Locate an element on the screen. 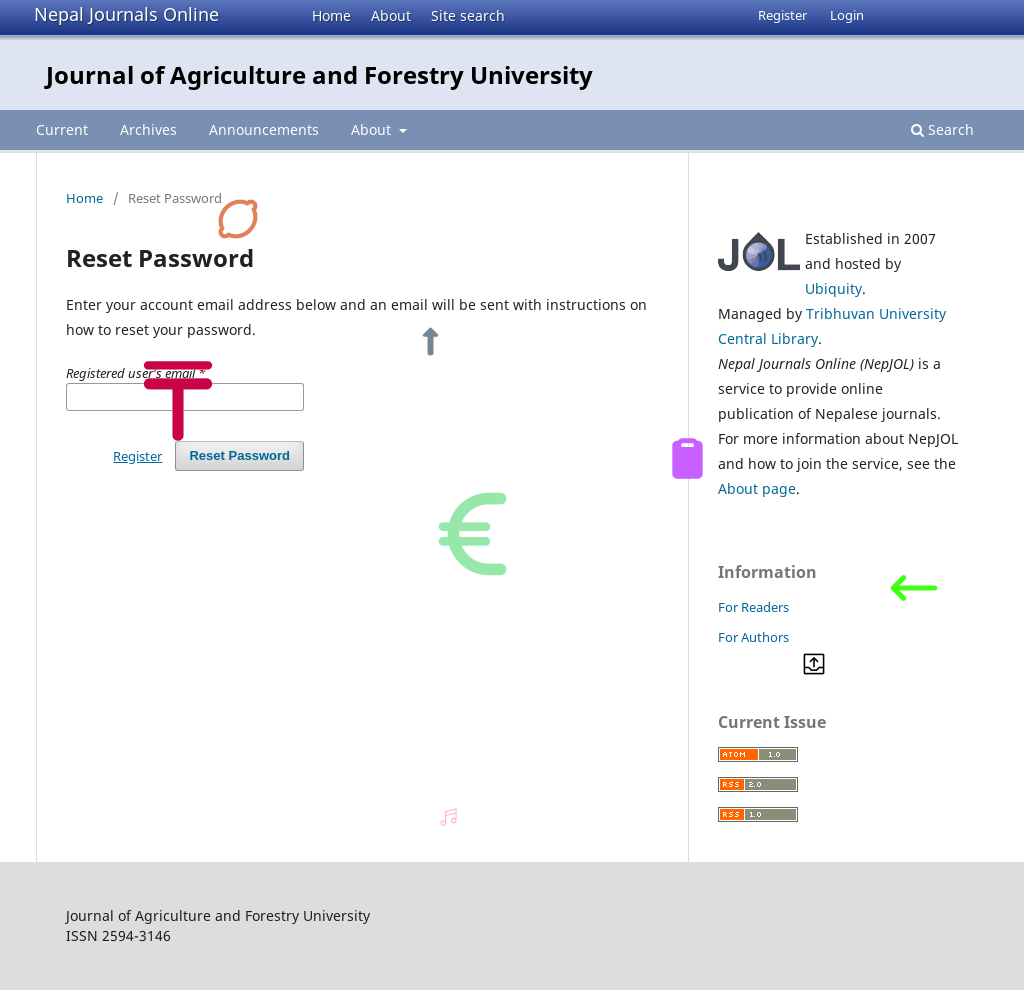 The height and width of the screenshot is (990, 1024). indicates citrus or lemon flavor is located at coordinates (238, 219).